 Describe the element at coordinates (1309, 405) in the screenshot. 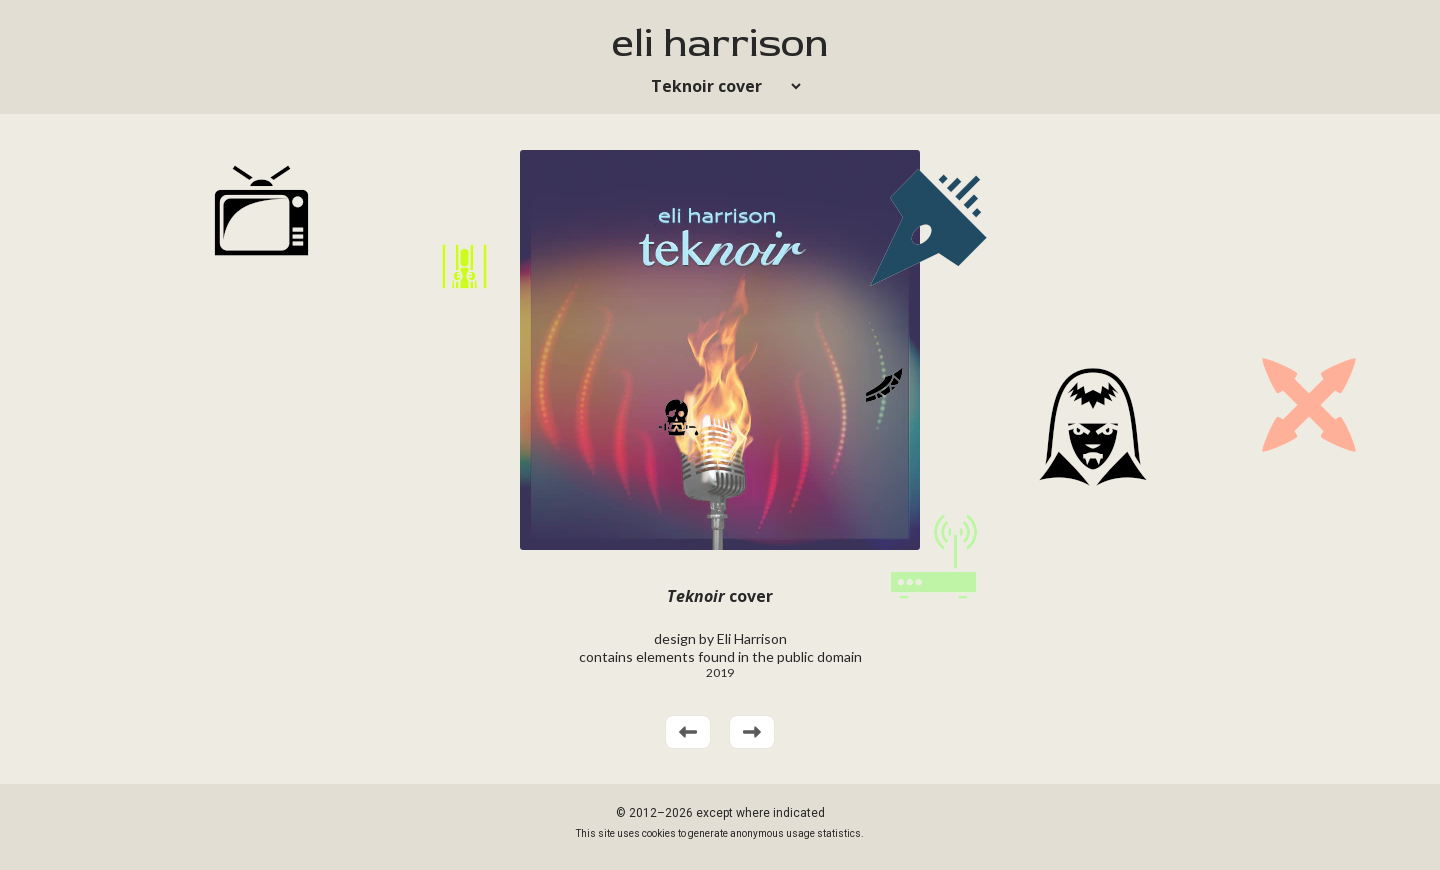

I see `expand content in multiple directions` at that location.